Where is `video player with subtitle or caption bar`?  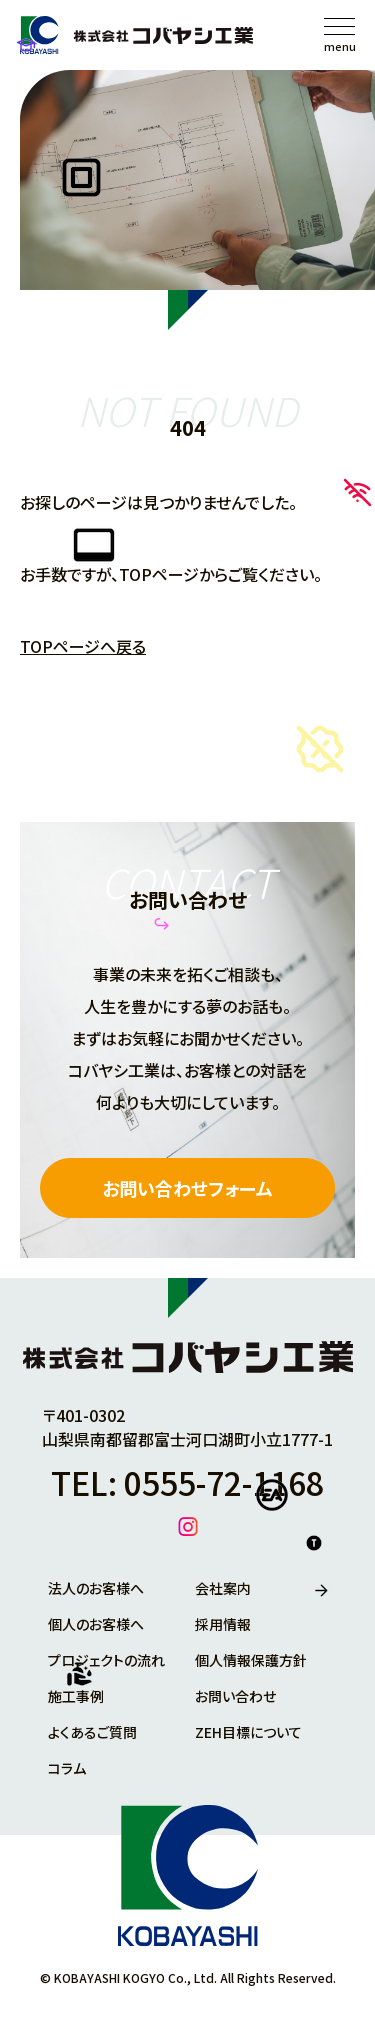
video player with subtitle or caption bar is located at coordinates (94, 545).